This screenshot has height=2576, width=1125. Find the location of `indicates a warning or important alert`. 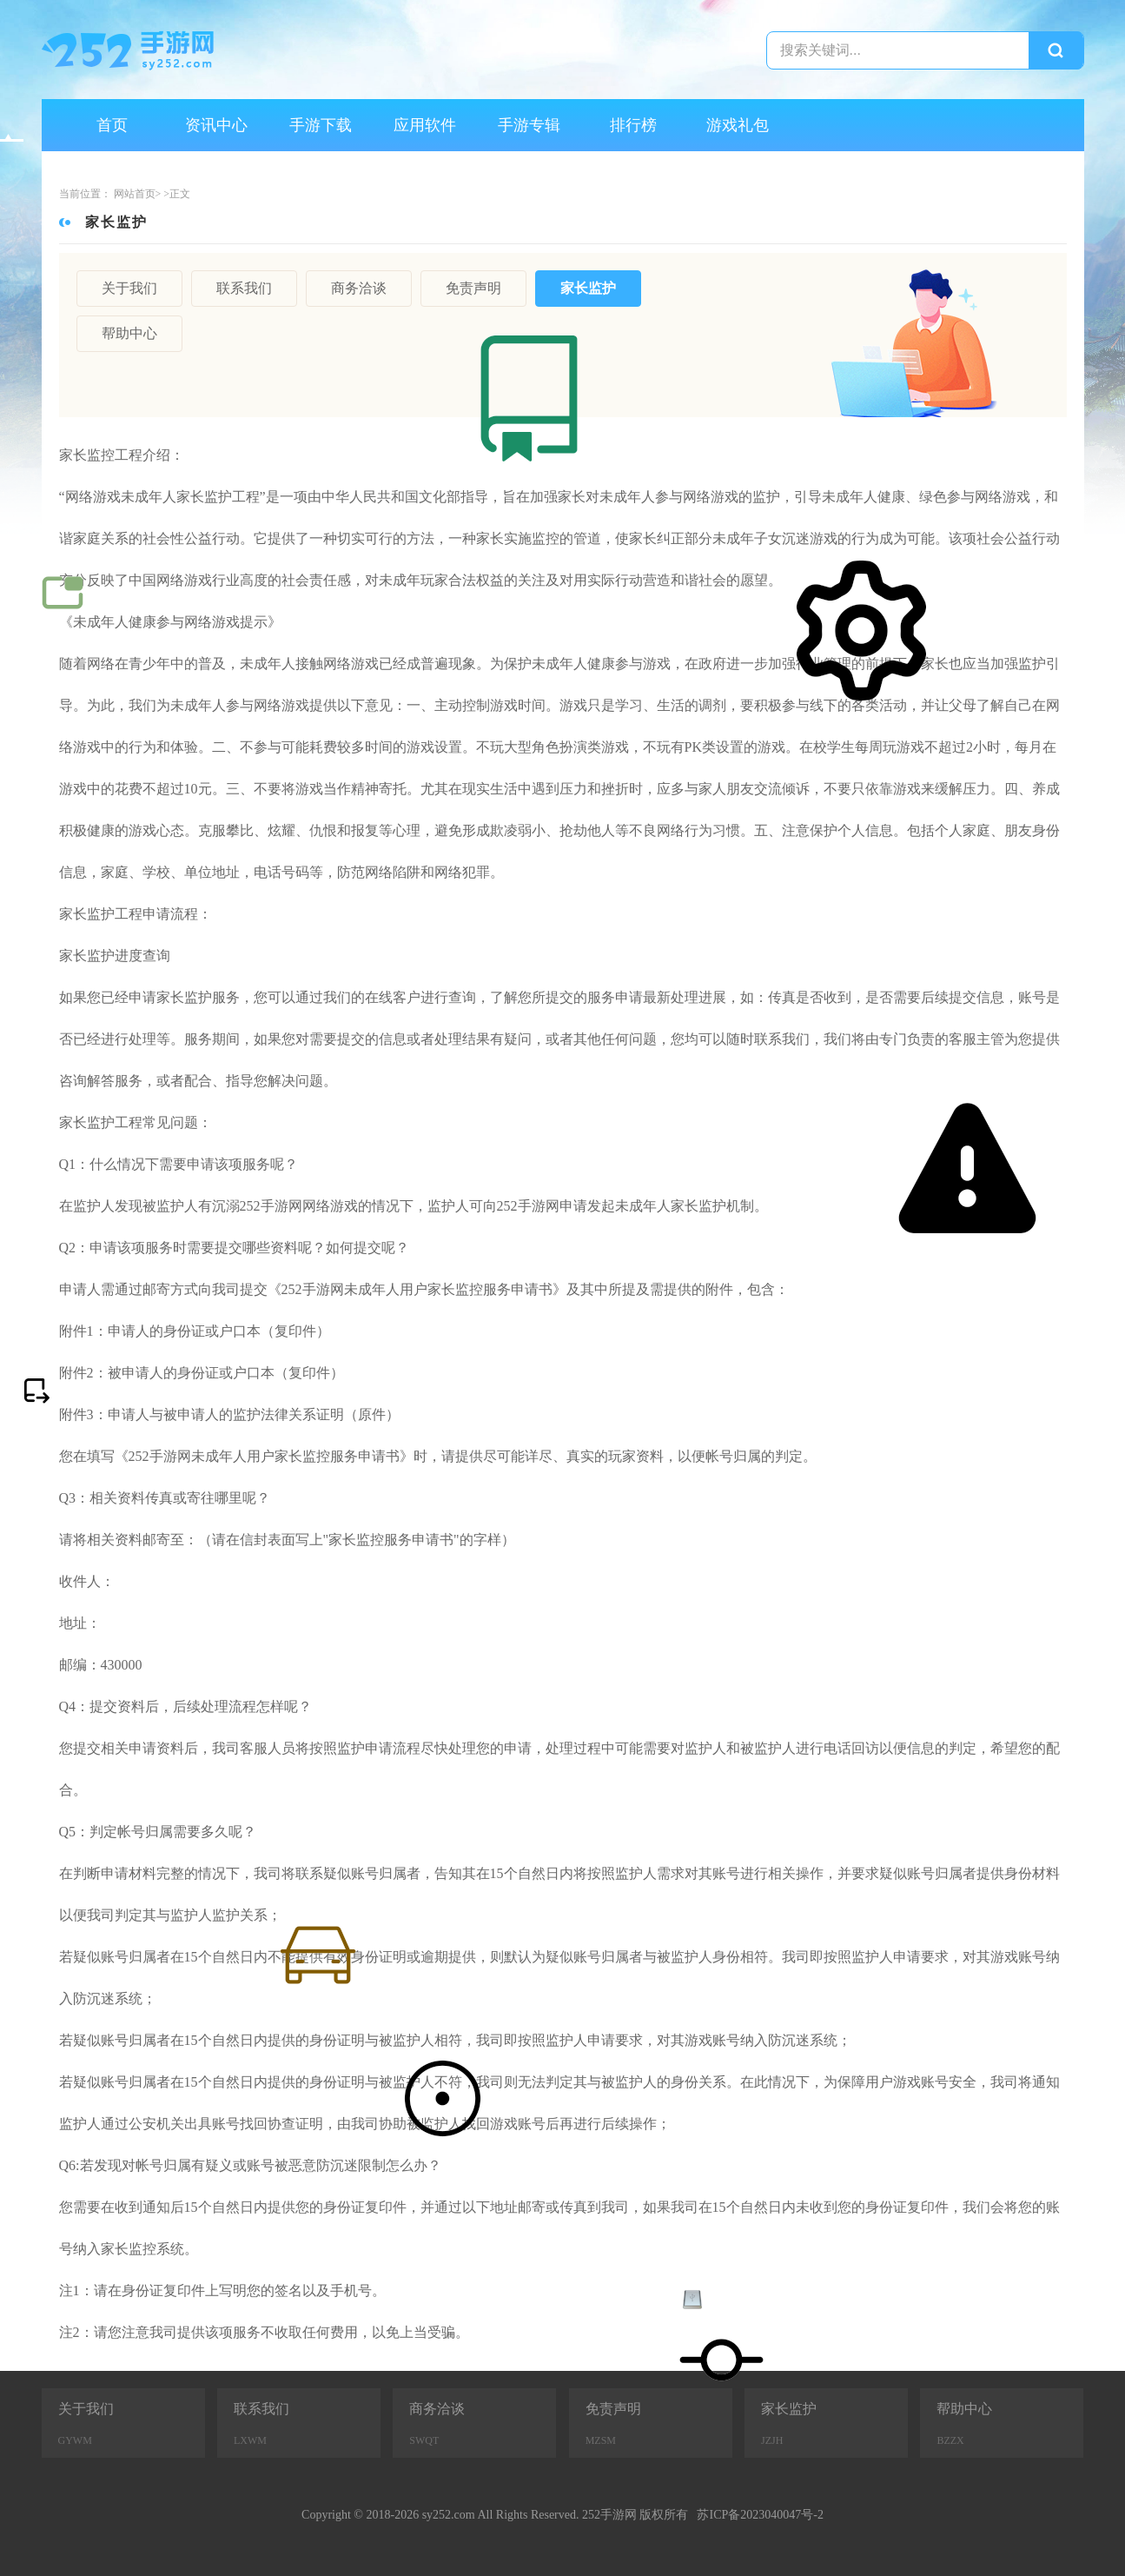

indicates a warning or important alert is located at coordinates (967, 1172).